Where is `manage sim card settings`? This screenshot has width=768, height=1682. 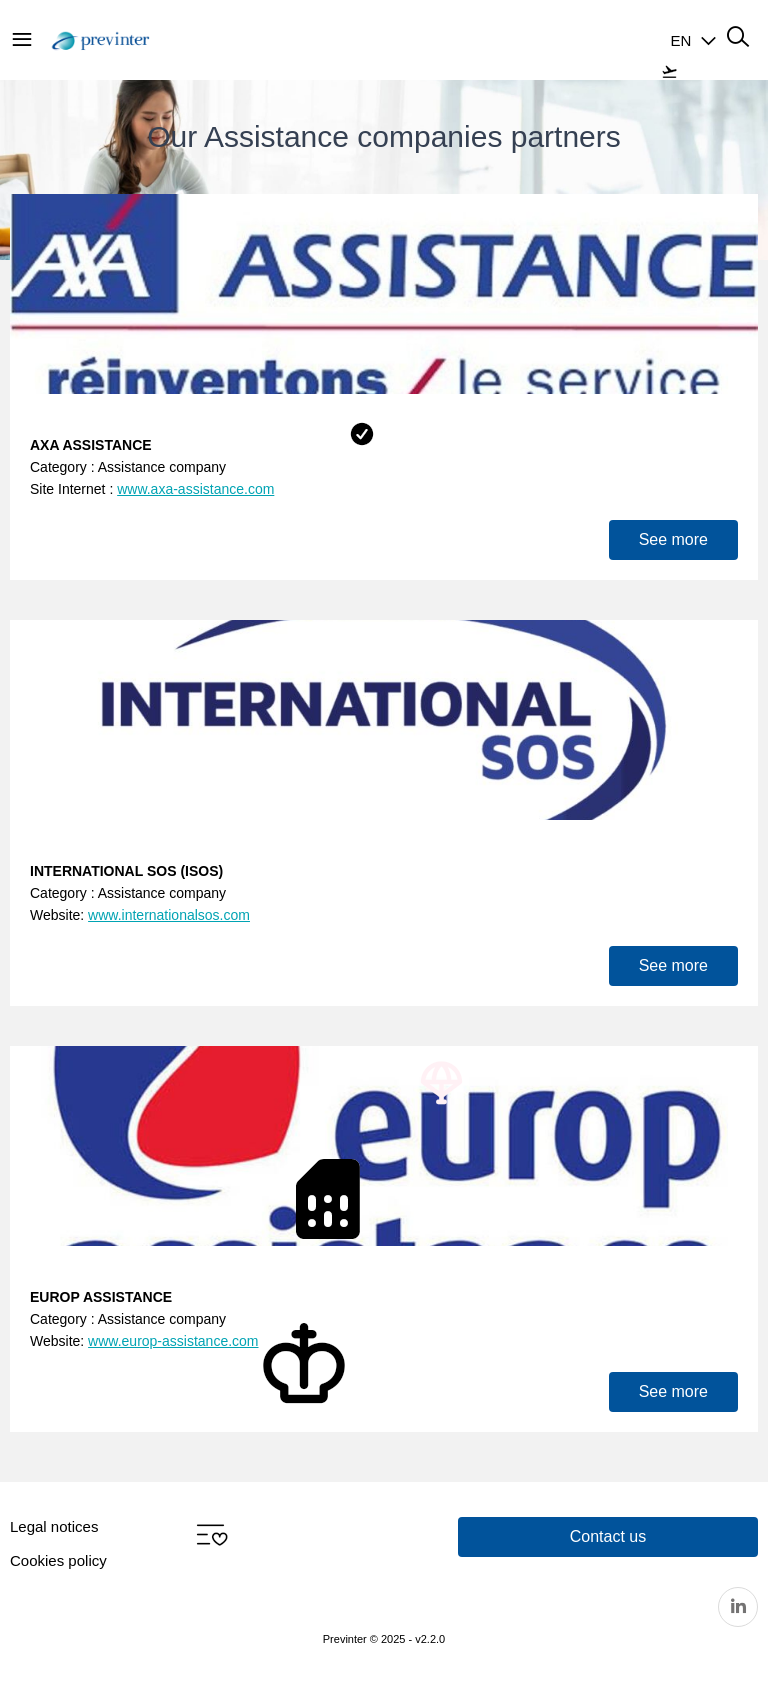
manage sim card settings is located at coordinates (328, 1199).